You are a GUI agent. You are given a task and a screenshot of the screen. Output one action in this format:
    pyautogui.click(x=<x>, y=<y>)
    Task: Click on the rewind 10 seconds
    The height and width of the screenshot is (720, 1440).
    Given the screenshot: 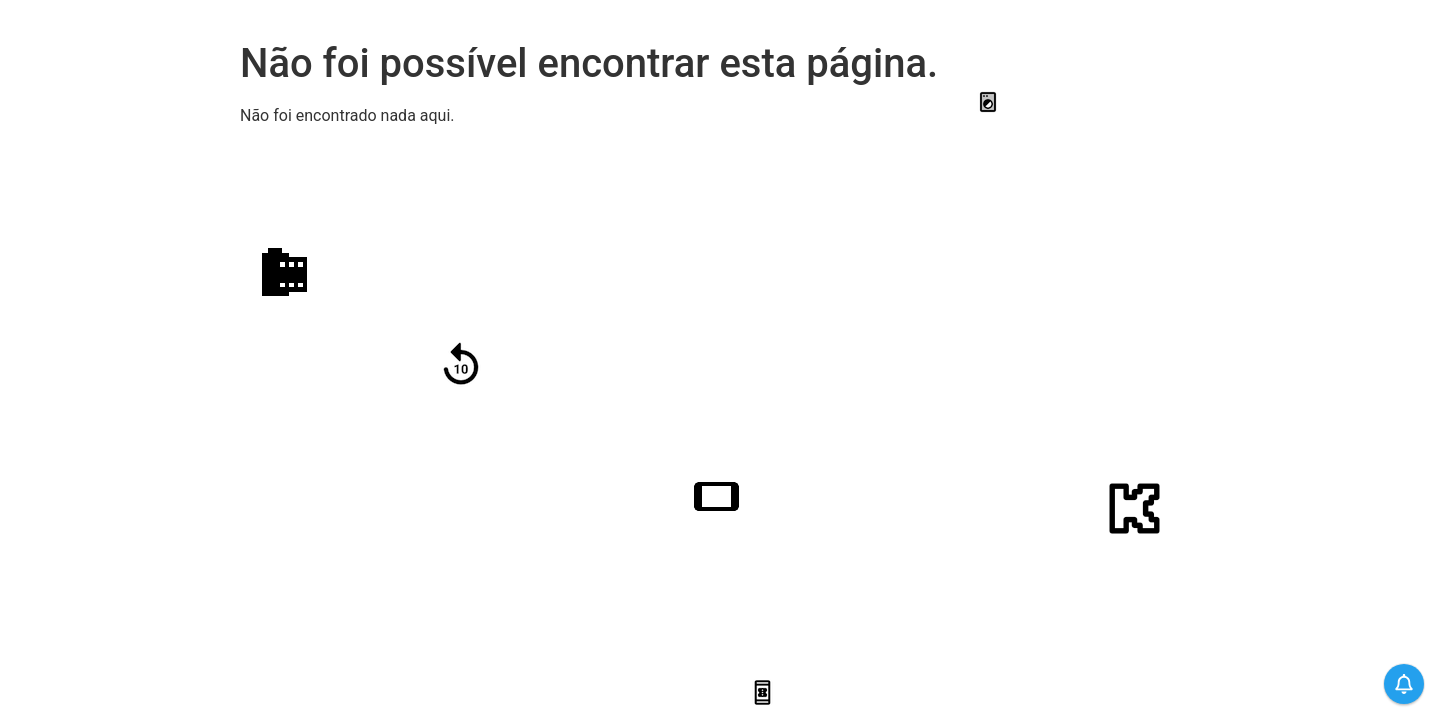 What is the action you would take?
    pyautogui.click(x=461, y=365)
    